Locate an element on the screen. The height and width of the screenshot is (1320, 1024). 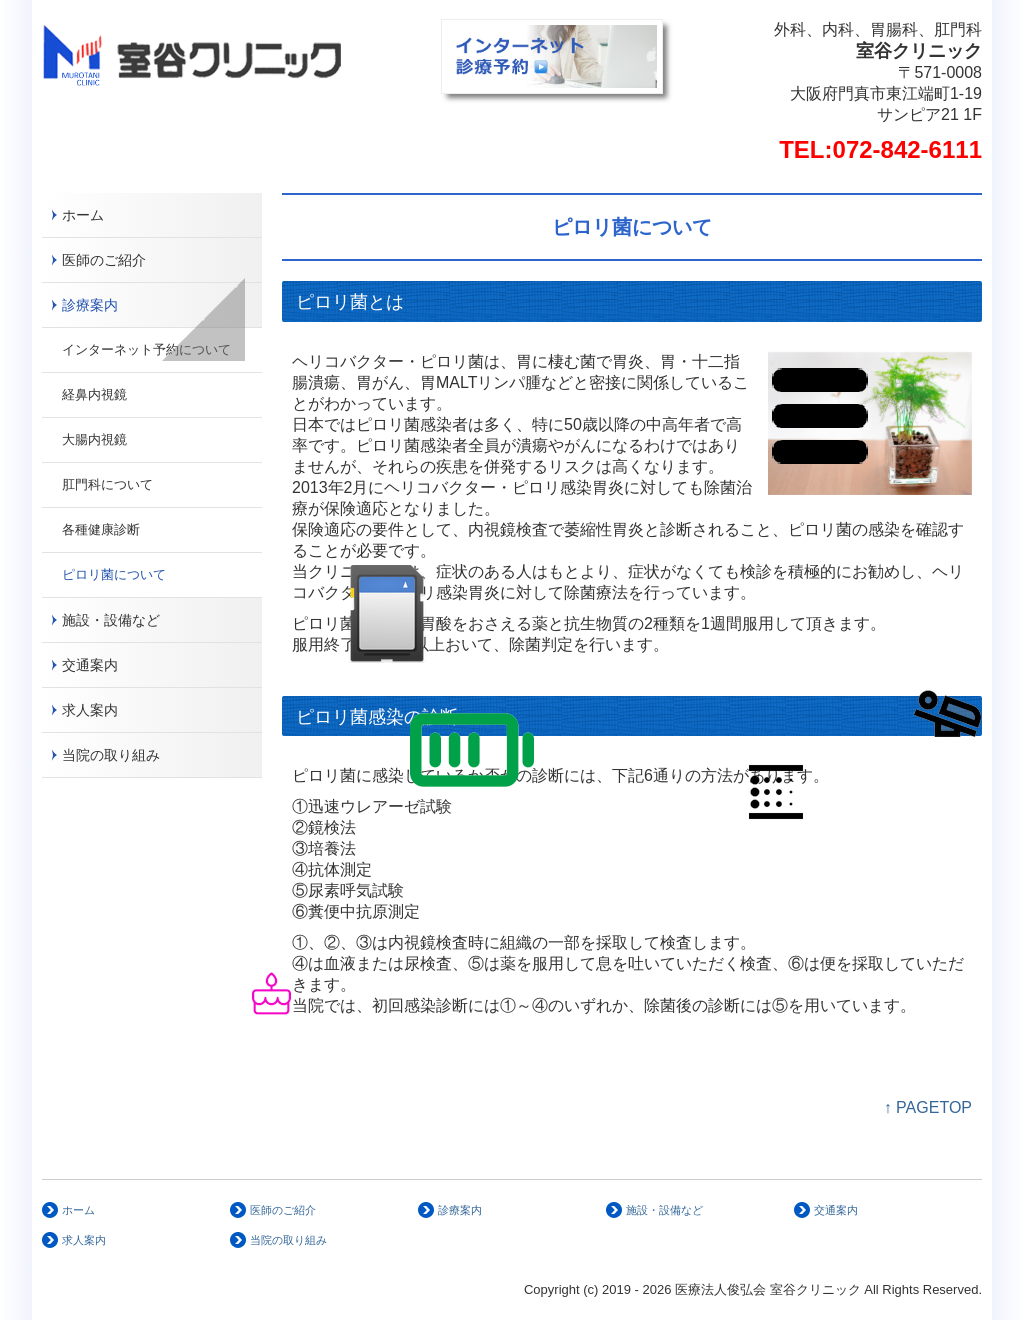
apply linear blur effect to image is located at coordinates (776, 792).